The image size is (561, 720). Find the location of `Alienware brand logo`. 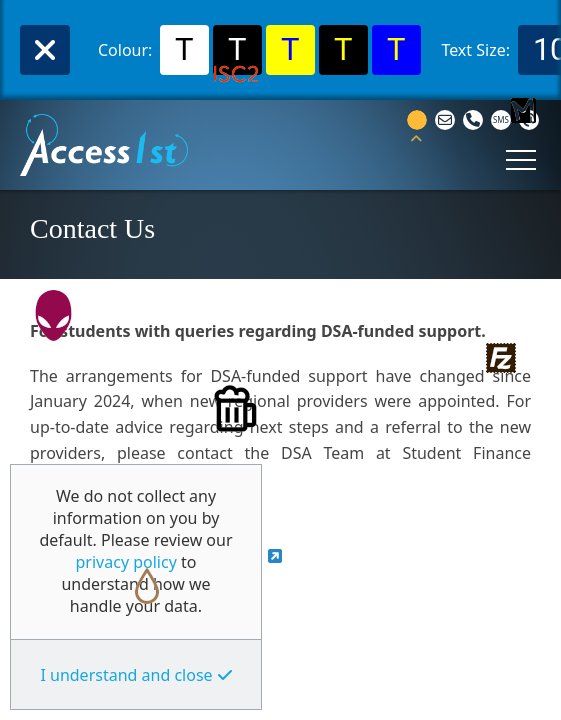

Alienware brand logo is located at coordinates (53, 315).